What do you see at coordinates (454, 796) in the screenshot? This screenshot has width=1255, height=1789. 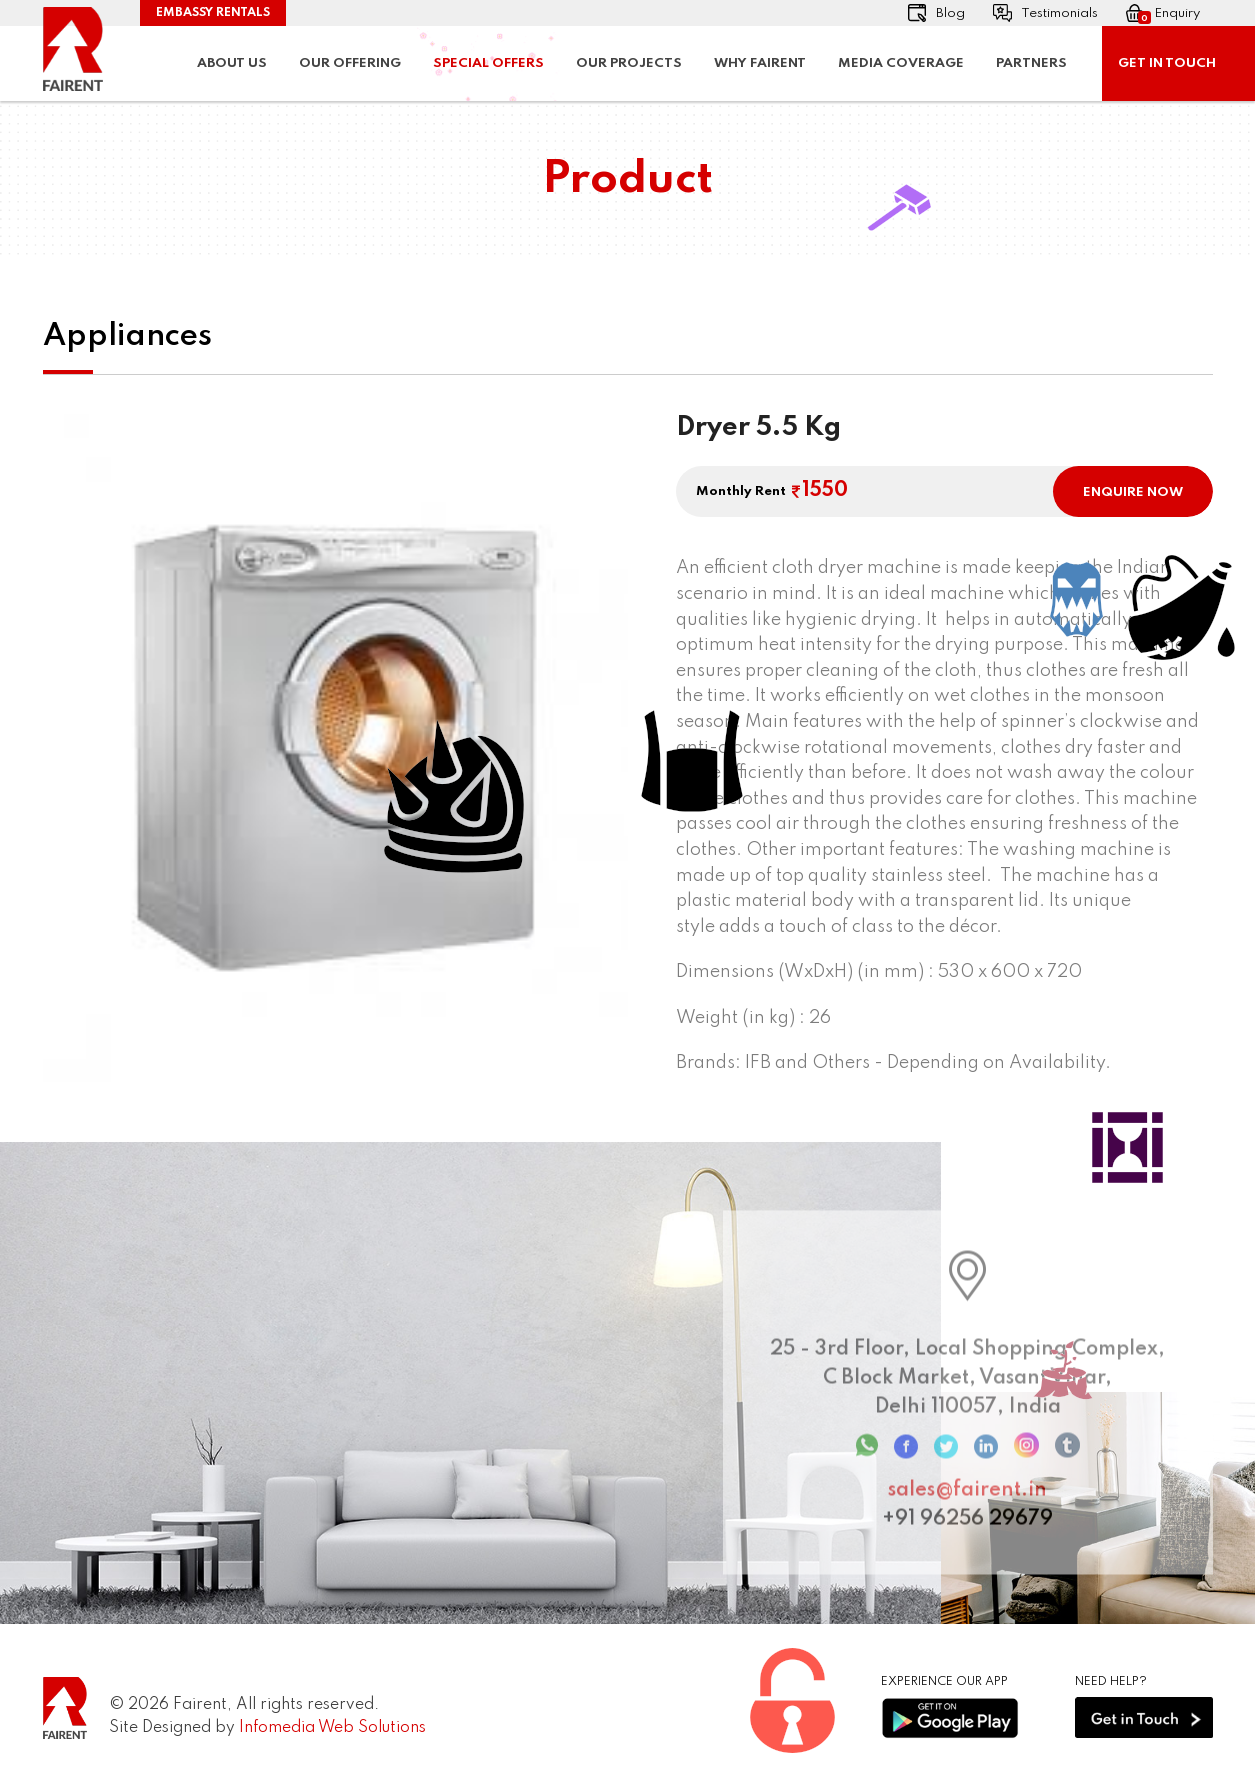 I see `equip shoulder armor to your character` at bounding box center [454, 796].